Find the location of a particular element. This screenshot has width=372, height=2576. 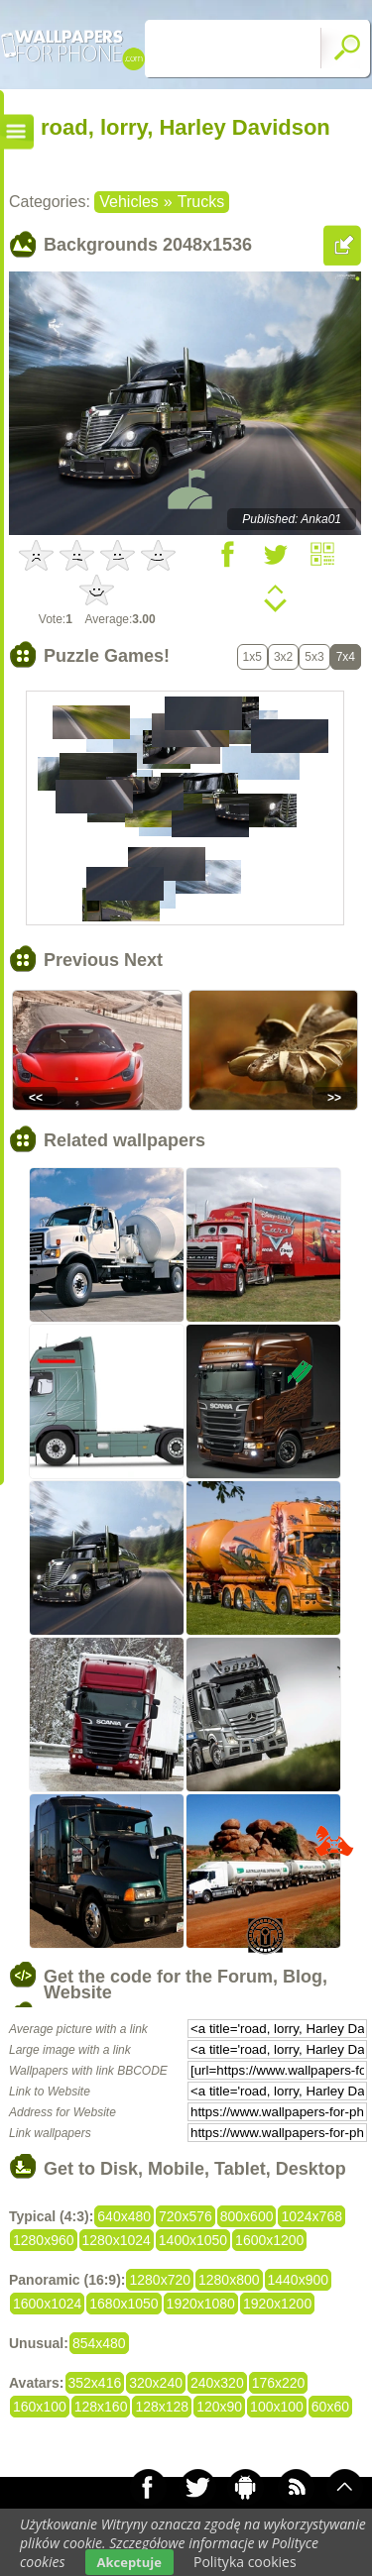

access game avatar or player profile is located at coordinates (265, 1935).